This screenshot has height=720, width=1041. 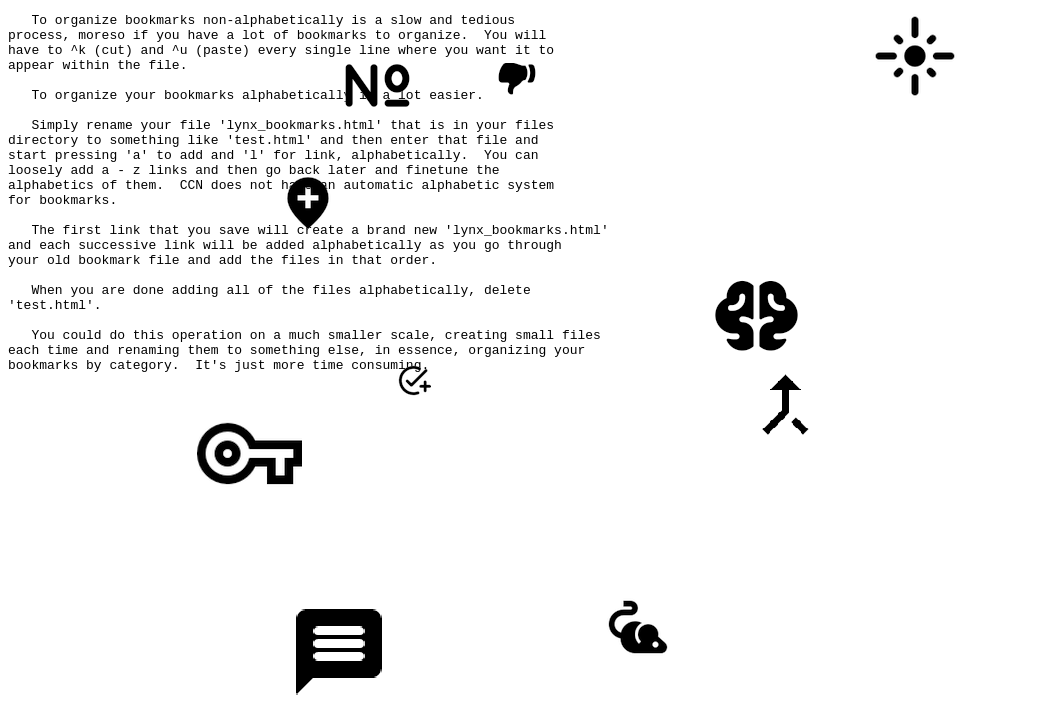 What do you see at coordinates (517, 77) in the screenshot?
I see `dislike or downvote content` at bounding box center [517, 77].